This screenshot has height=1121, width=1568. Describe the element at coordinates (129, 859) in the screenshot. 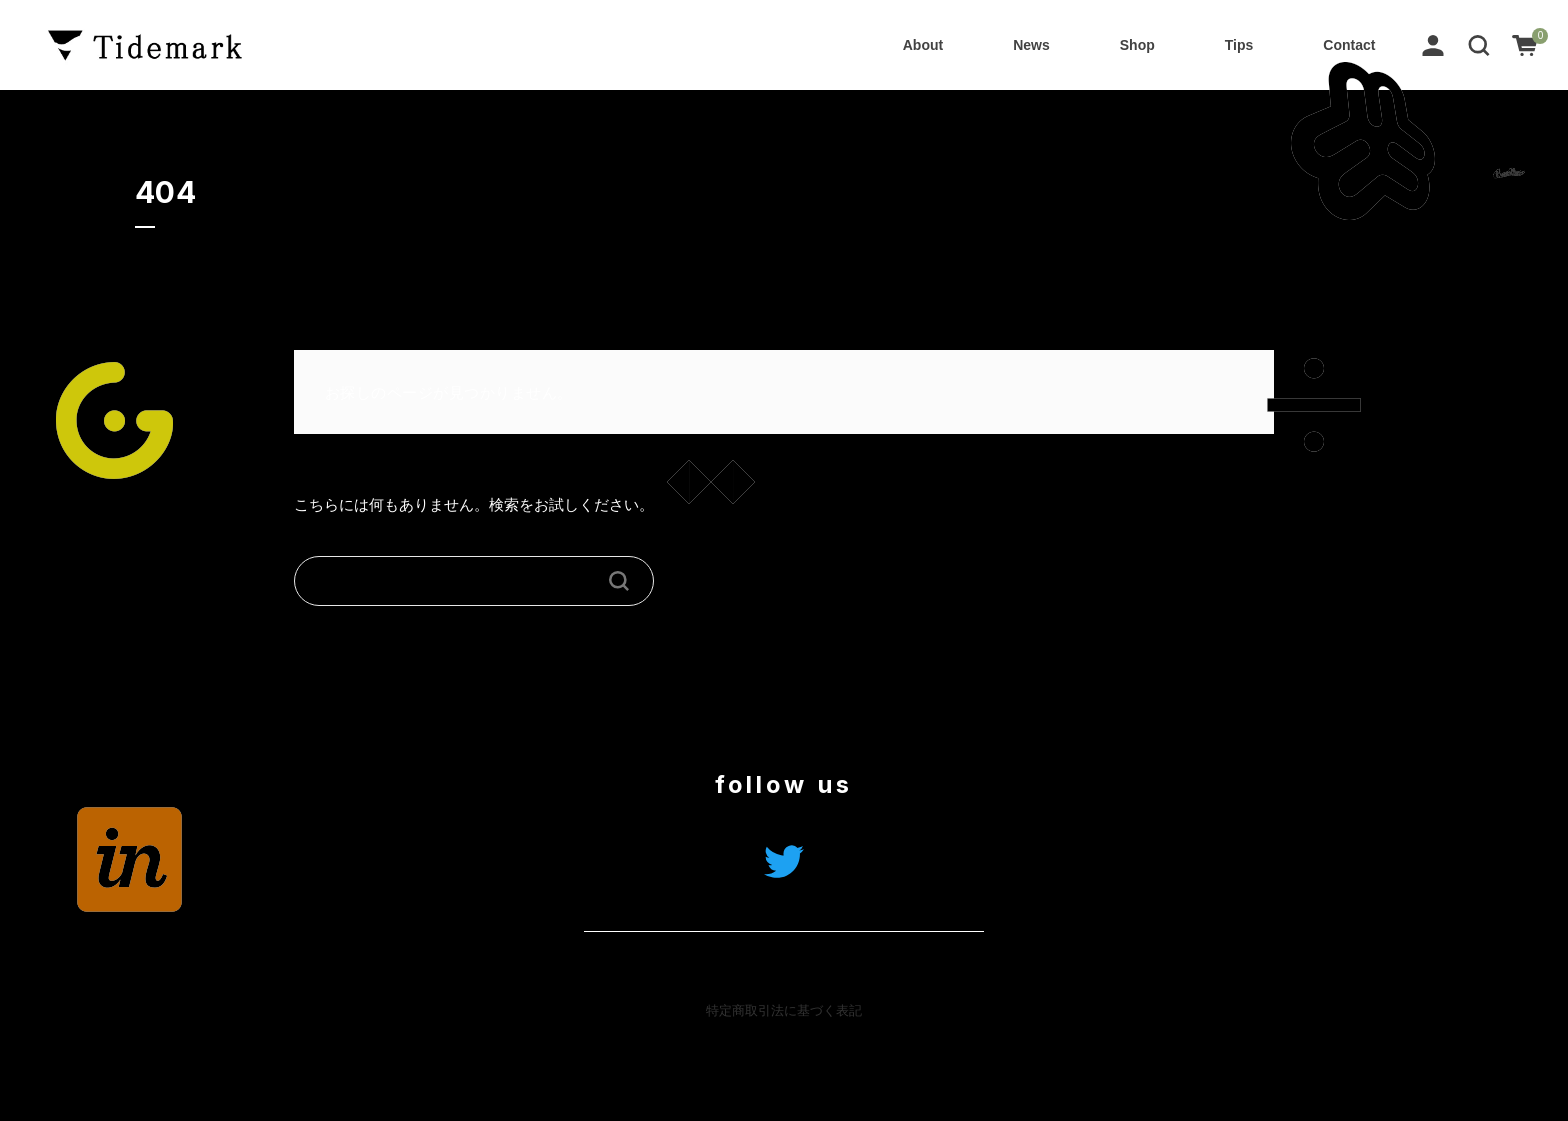

I see `open InVision app` at that location.